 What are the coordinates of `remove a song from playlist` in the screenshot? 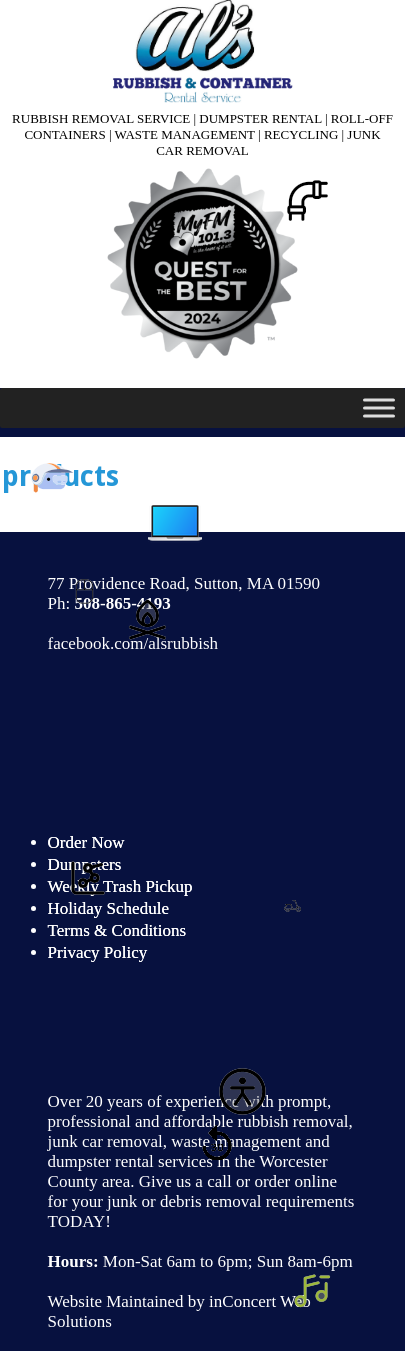 It's located at (313, 1290).